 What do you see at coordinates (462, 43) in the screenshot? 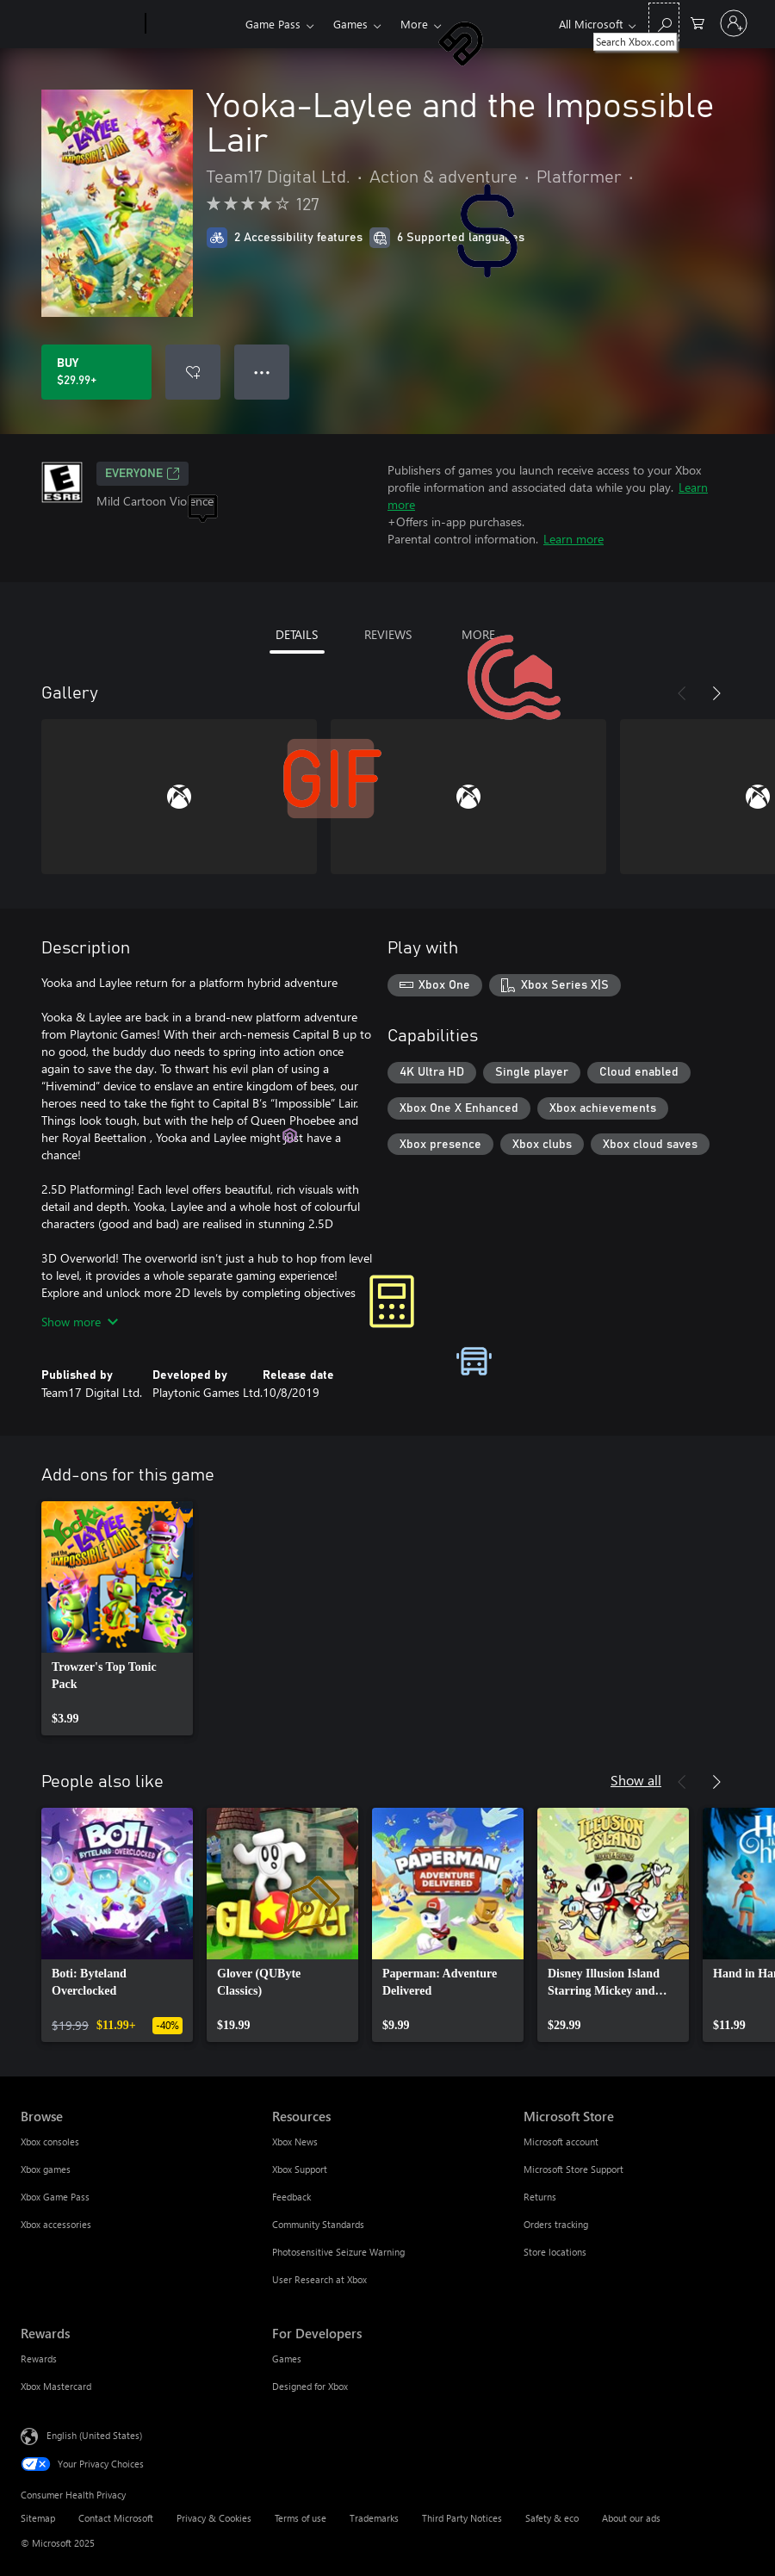
I see `activate magnetic snap or alignment tool` at bounding box center [462, 43].